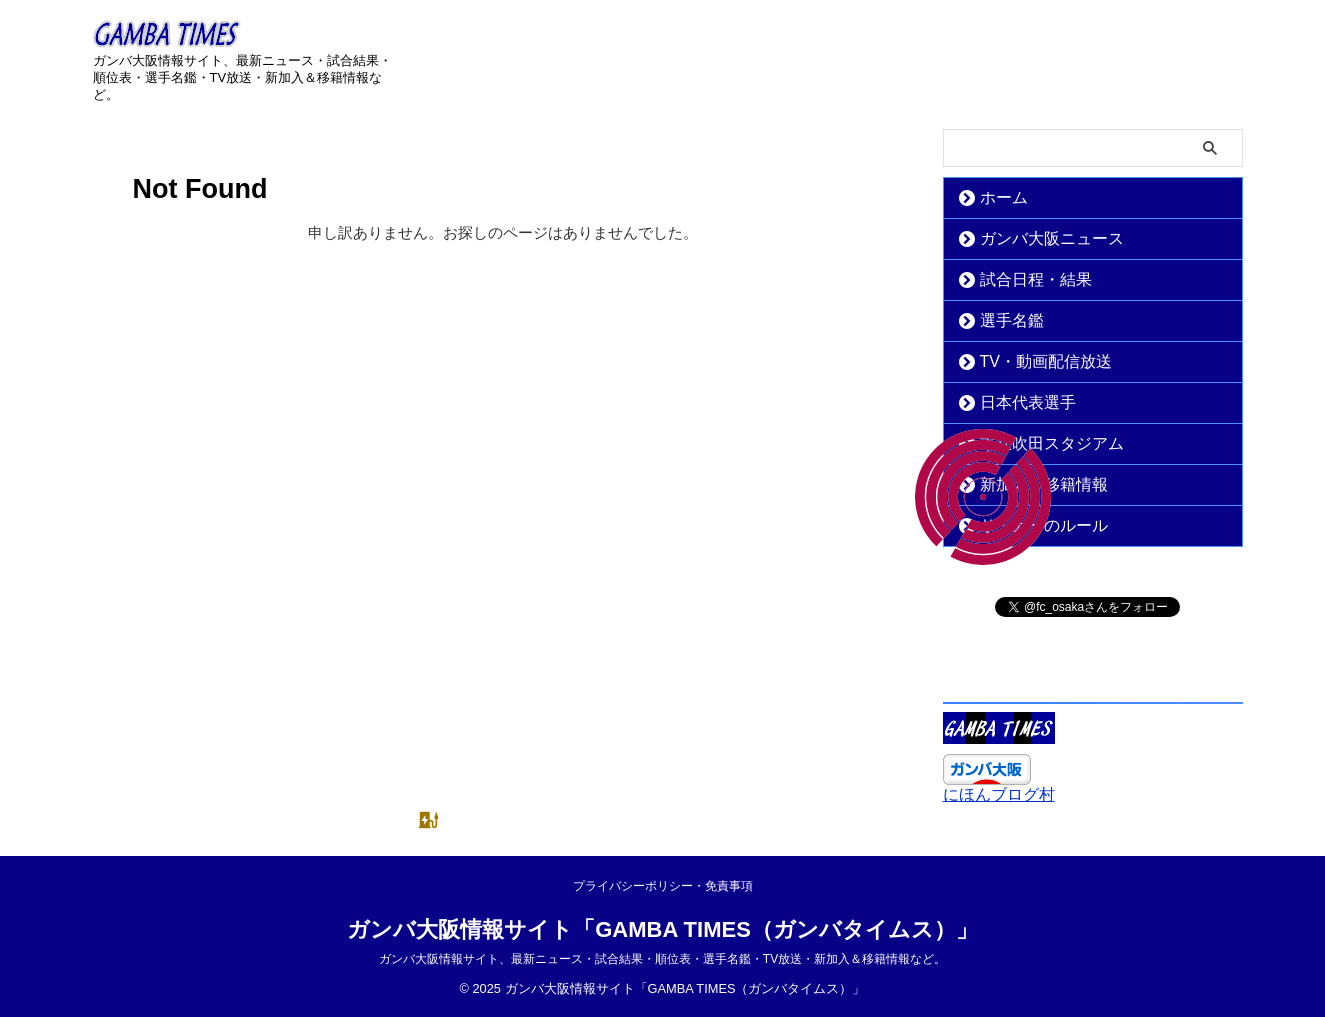 The width and height of the screenshot is (1325, 1017). What do you see at coordinates (428, 820) in the screenshot?
I see `find nearby electric vehicle charging stations` at bounding box center [428, 820].